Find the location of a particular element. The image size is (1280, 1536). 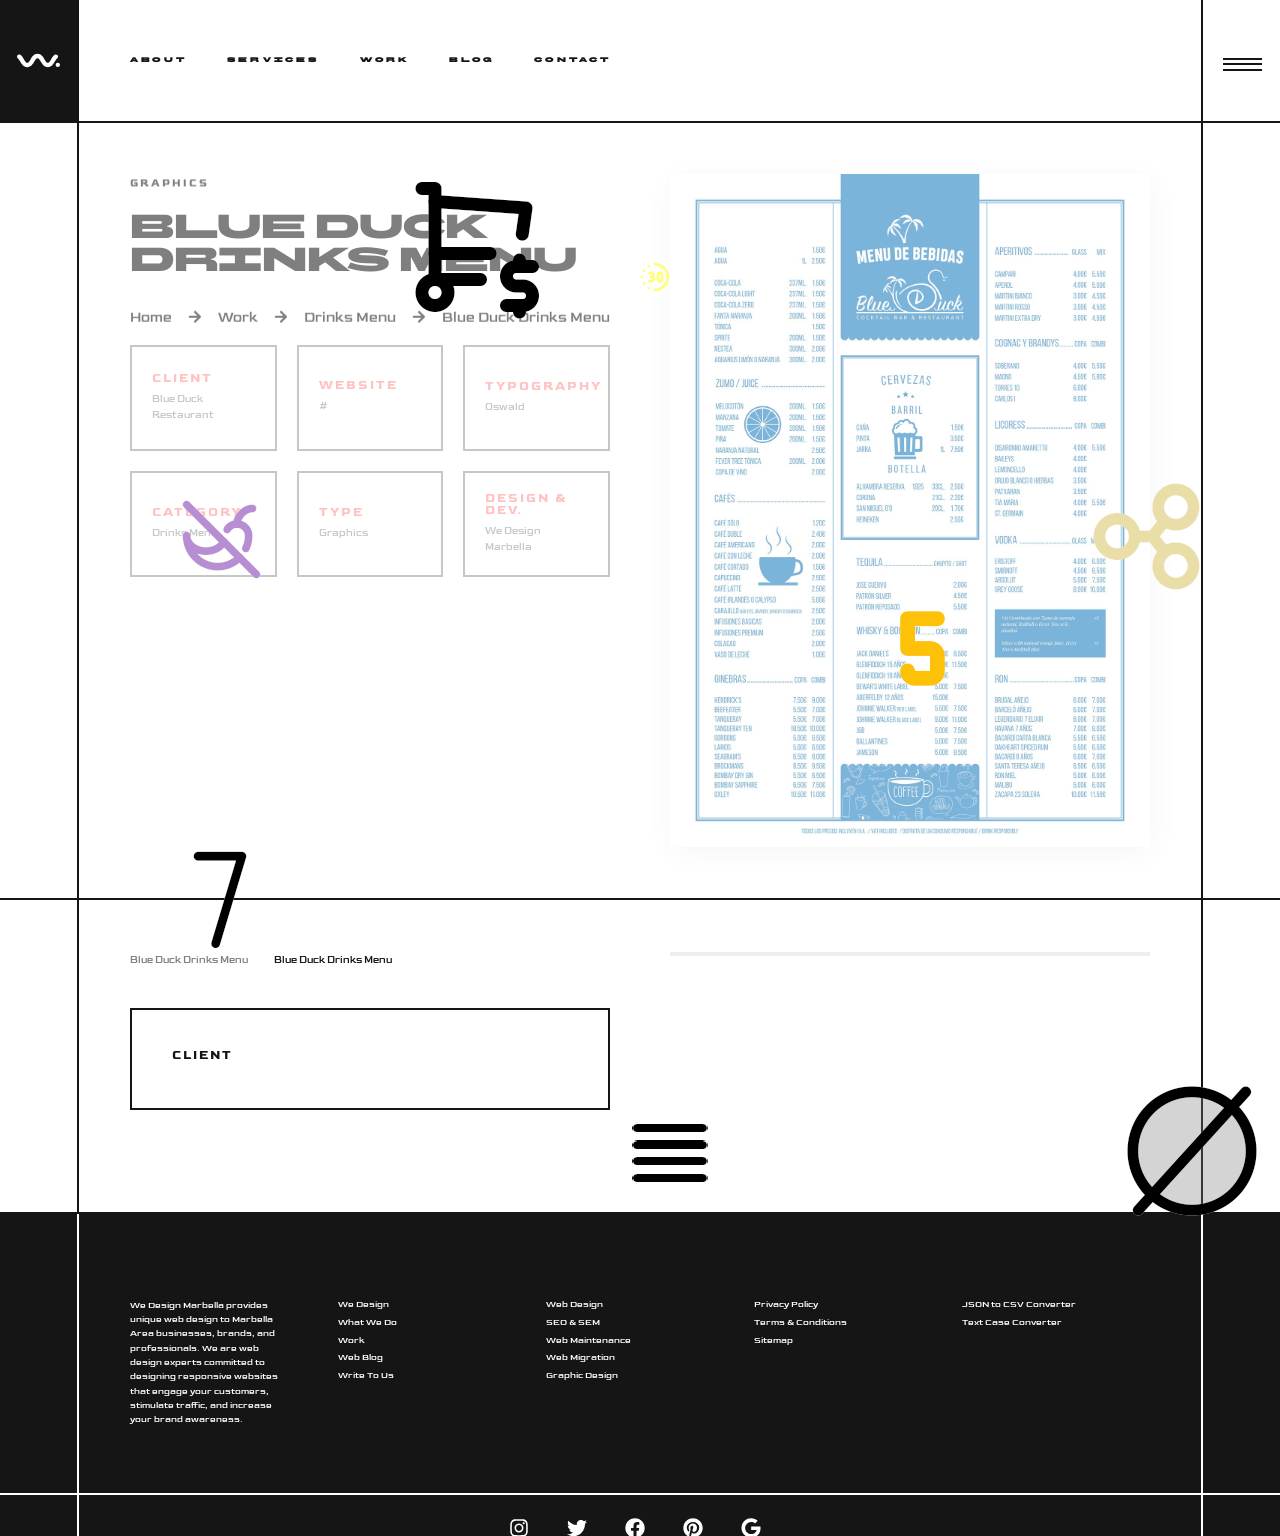

view cart total or pricing is located at coordinates (474, 247).